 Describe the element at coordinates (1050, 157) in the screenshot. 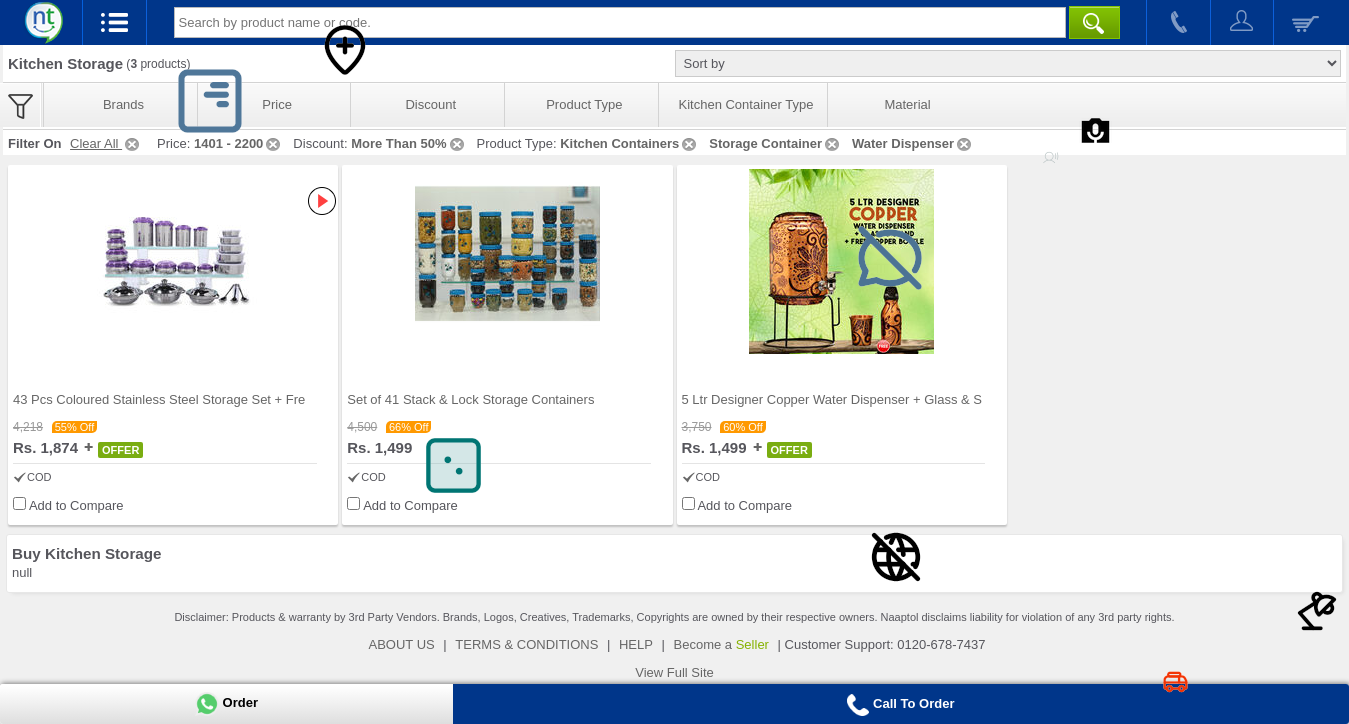

I see `user is currently speaking or broadcasting audio` at that location.